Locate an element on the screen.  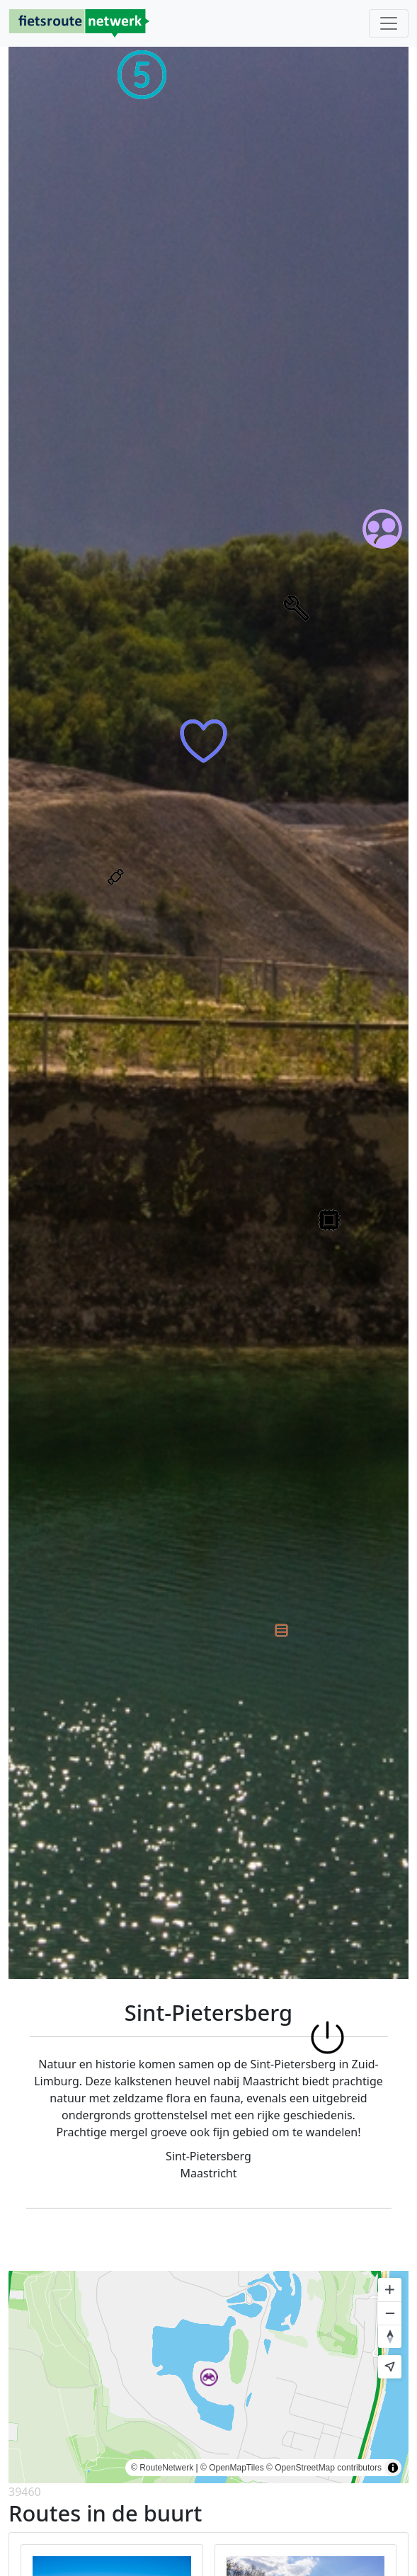
switch to list view is located at coordinates (281, 1630).